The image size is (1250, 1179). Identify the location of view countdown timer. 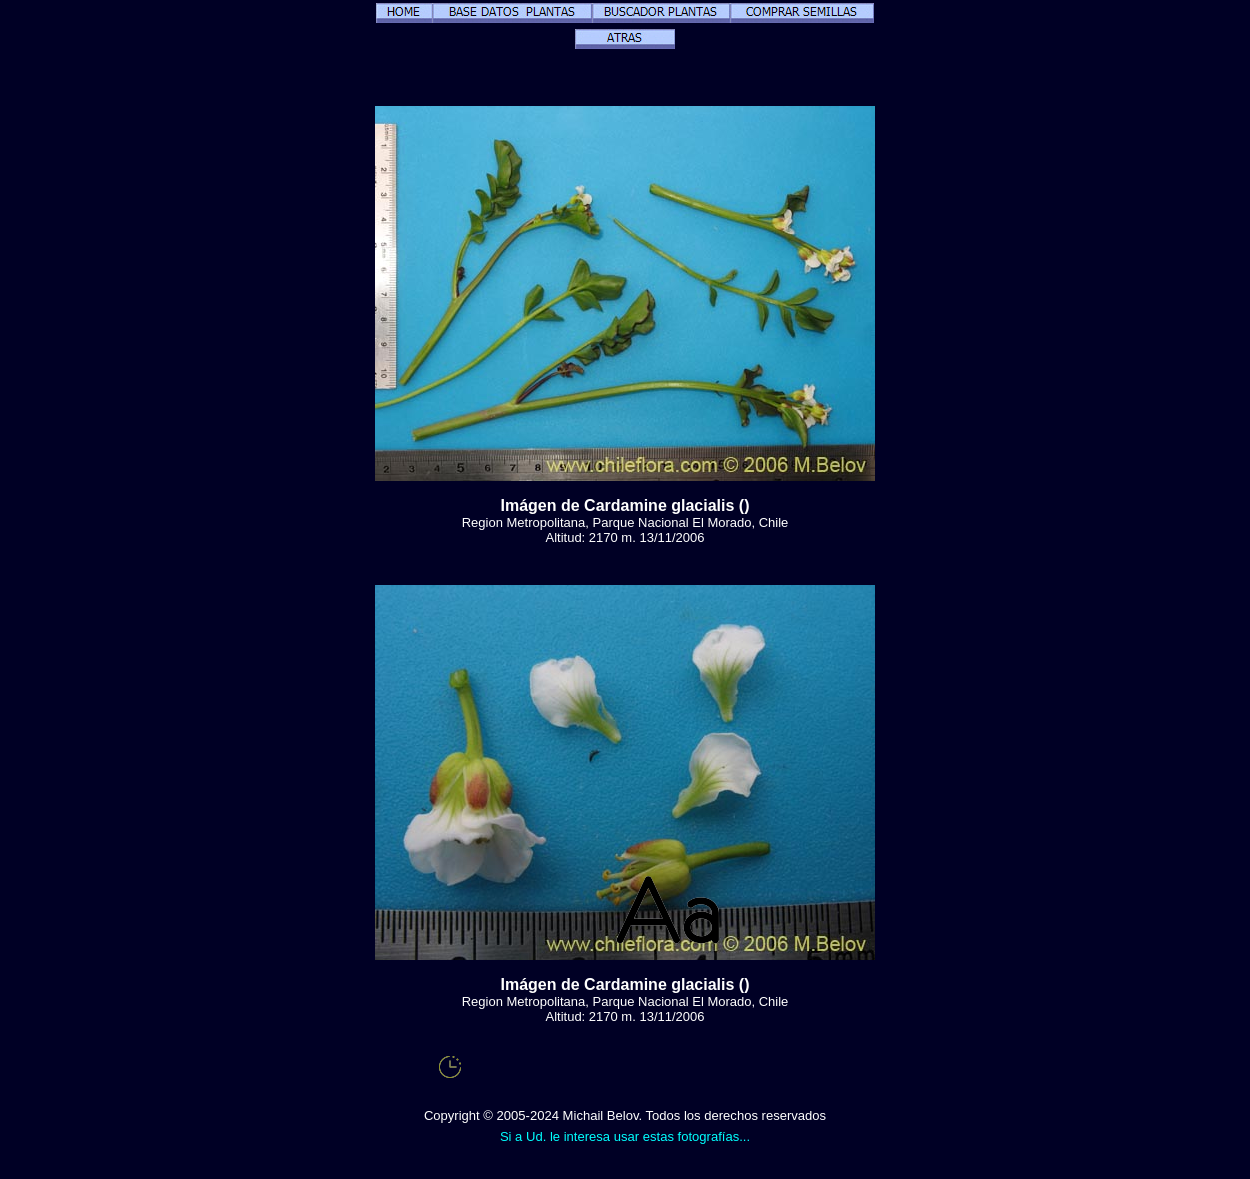
(450, 1067).